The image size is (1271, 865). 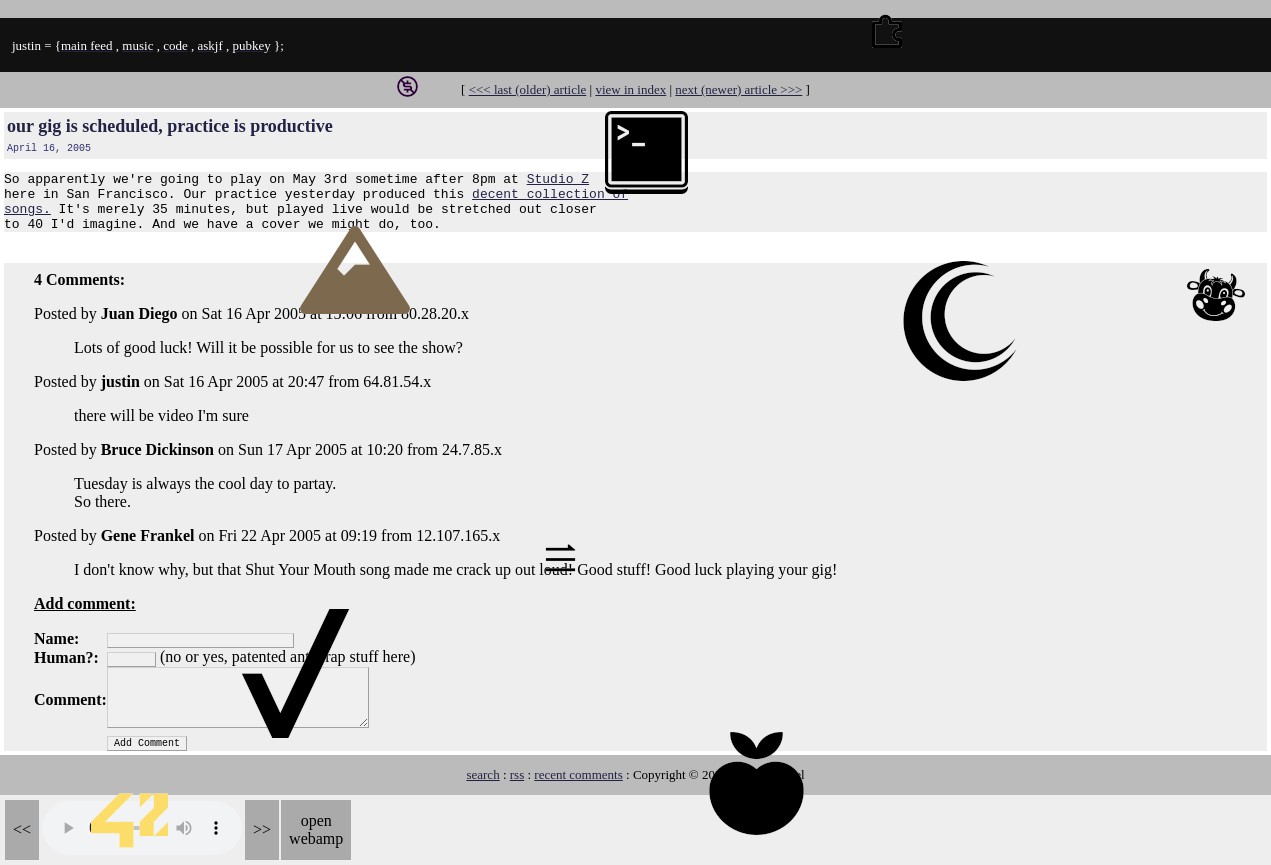 I want to click on open gnome terminal application, so click(x=646, y=152).